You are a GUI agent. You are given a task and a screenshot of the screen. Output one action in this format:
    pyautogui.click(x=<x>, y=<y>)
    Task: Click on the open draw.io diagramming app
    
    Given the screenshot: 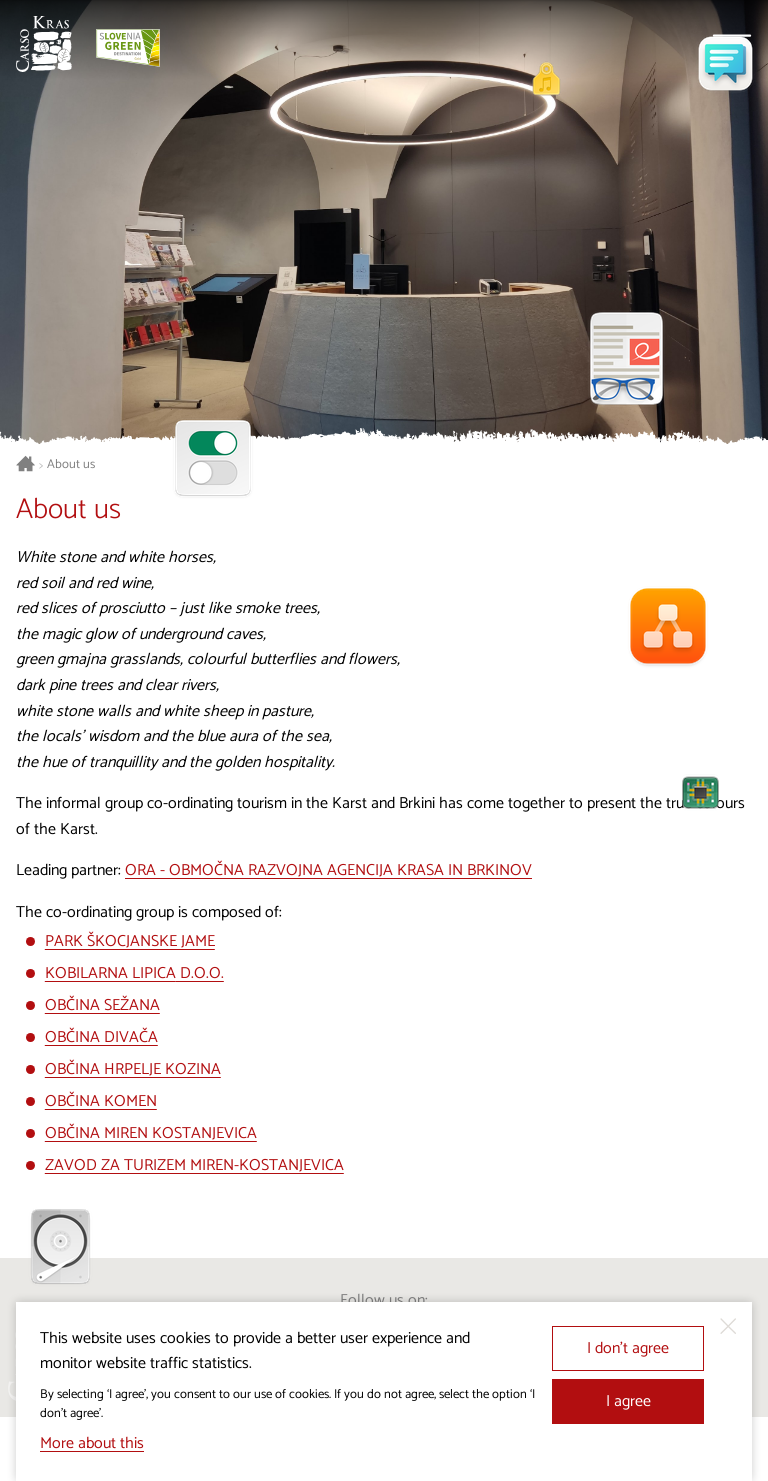 What is the action you would take?
    pyautogui.click(x=668, y=626)
    